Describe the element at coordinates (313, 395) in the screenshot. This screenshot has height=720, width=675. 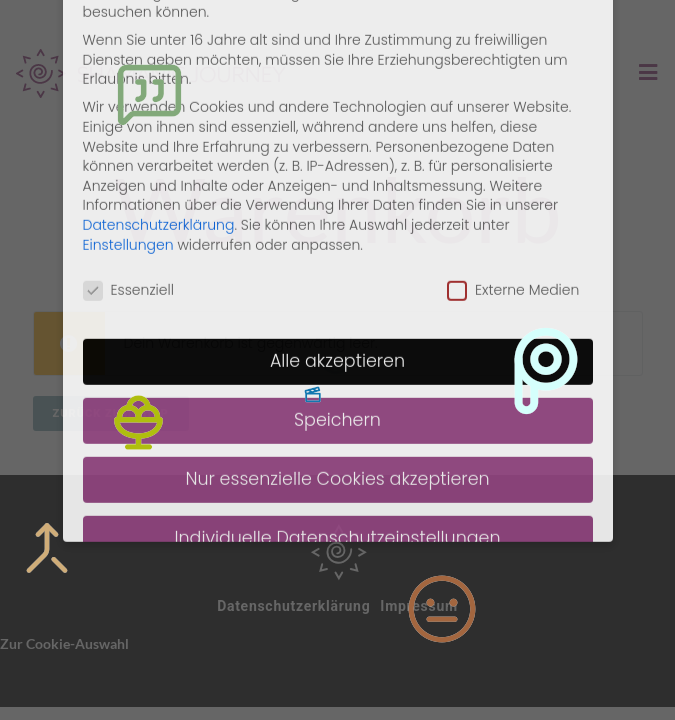
I see `access video or movie content` at that location.